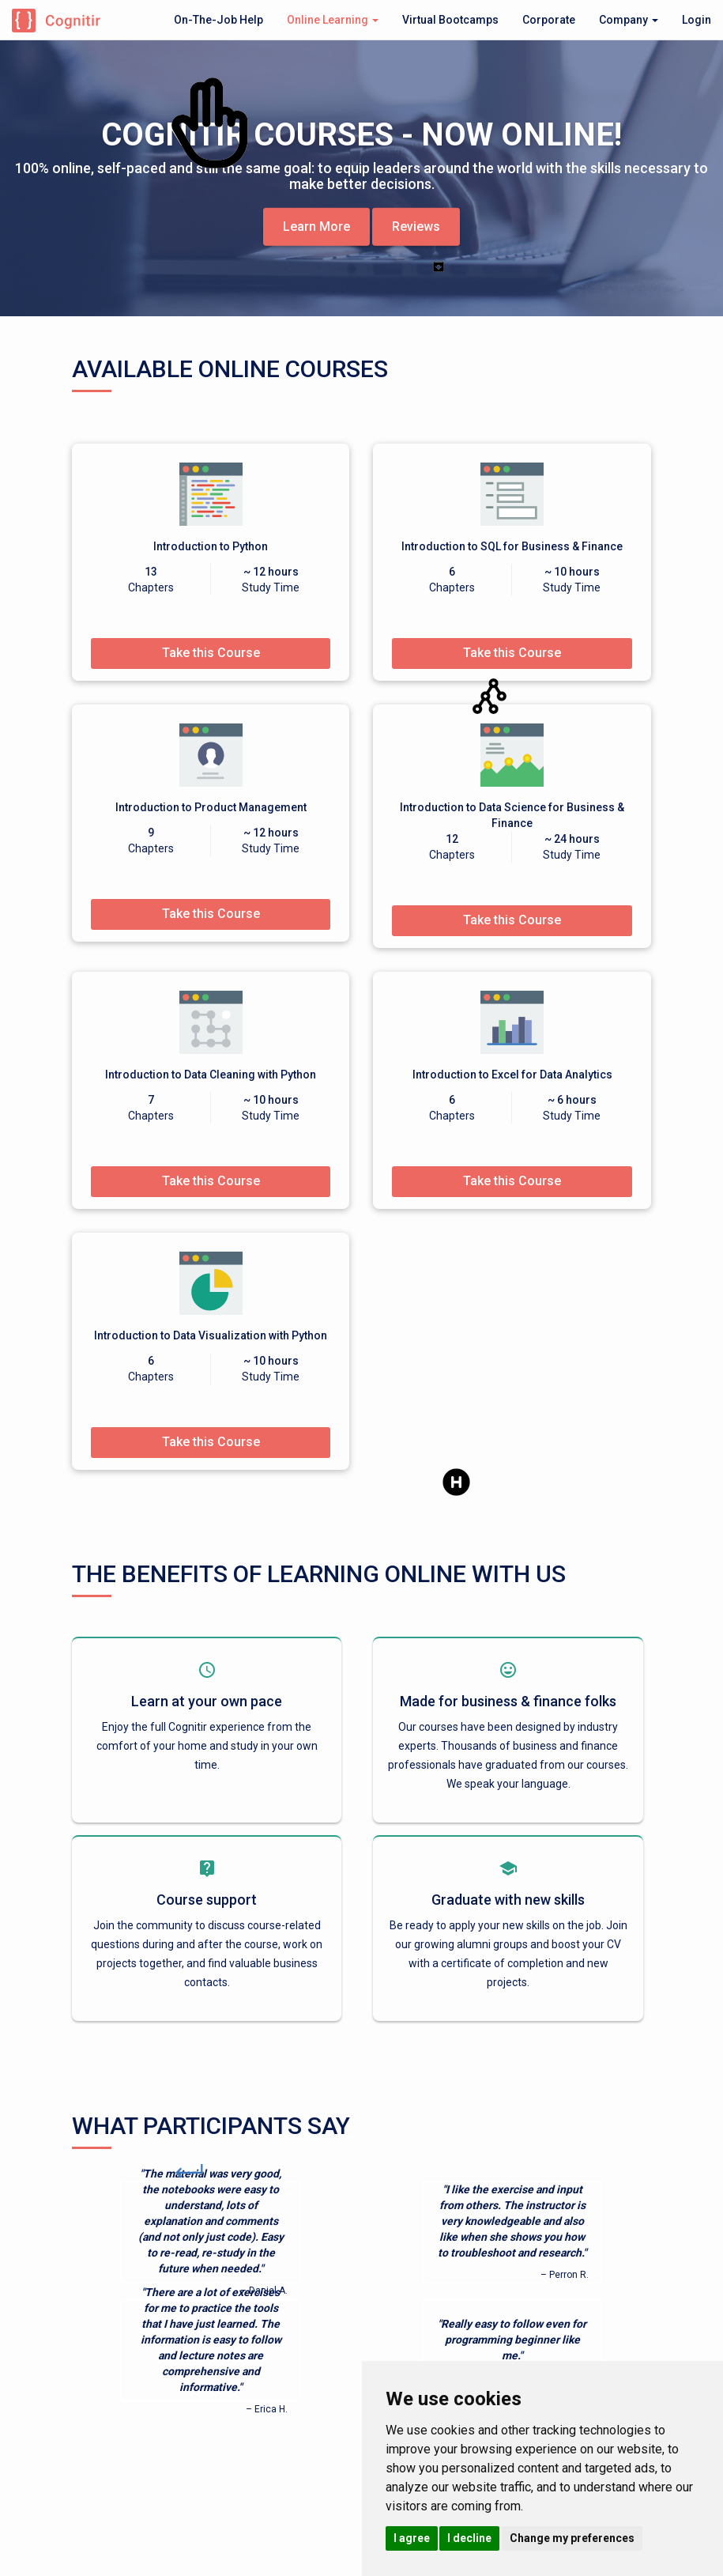 The height and width of the screenshot is (2576, 723). What do you see at coordinates (210, 123) in the screenshot?
I see `two-finger gesture control` at bounding box center [210, 123].